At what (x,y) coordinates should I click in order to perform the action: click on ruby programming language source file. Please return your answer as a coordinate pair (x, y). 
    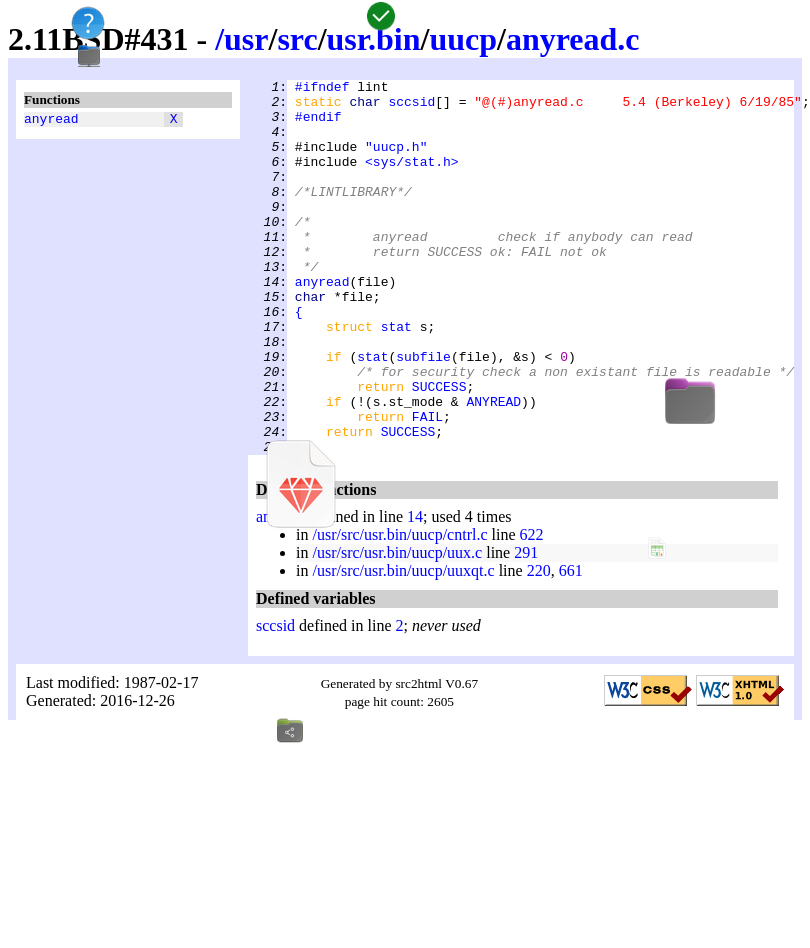
    Looking at the image, I should click on (301, 484).